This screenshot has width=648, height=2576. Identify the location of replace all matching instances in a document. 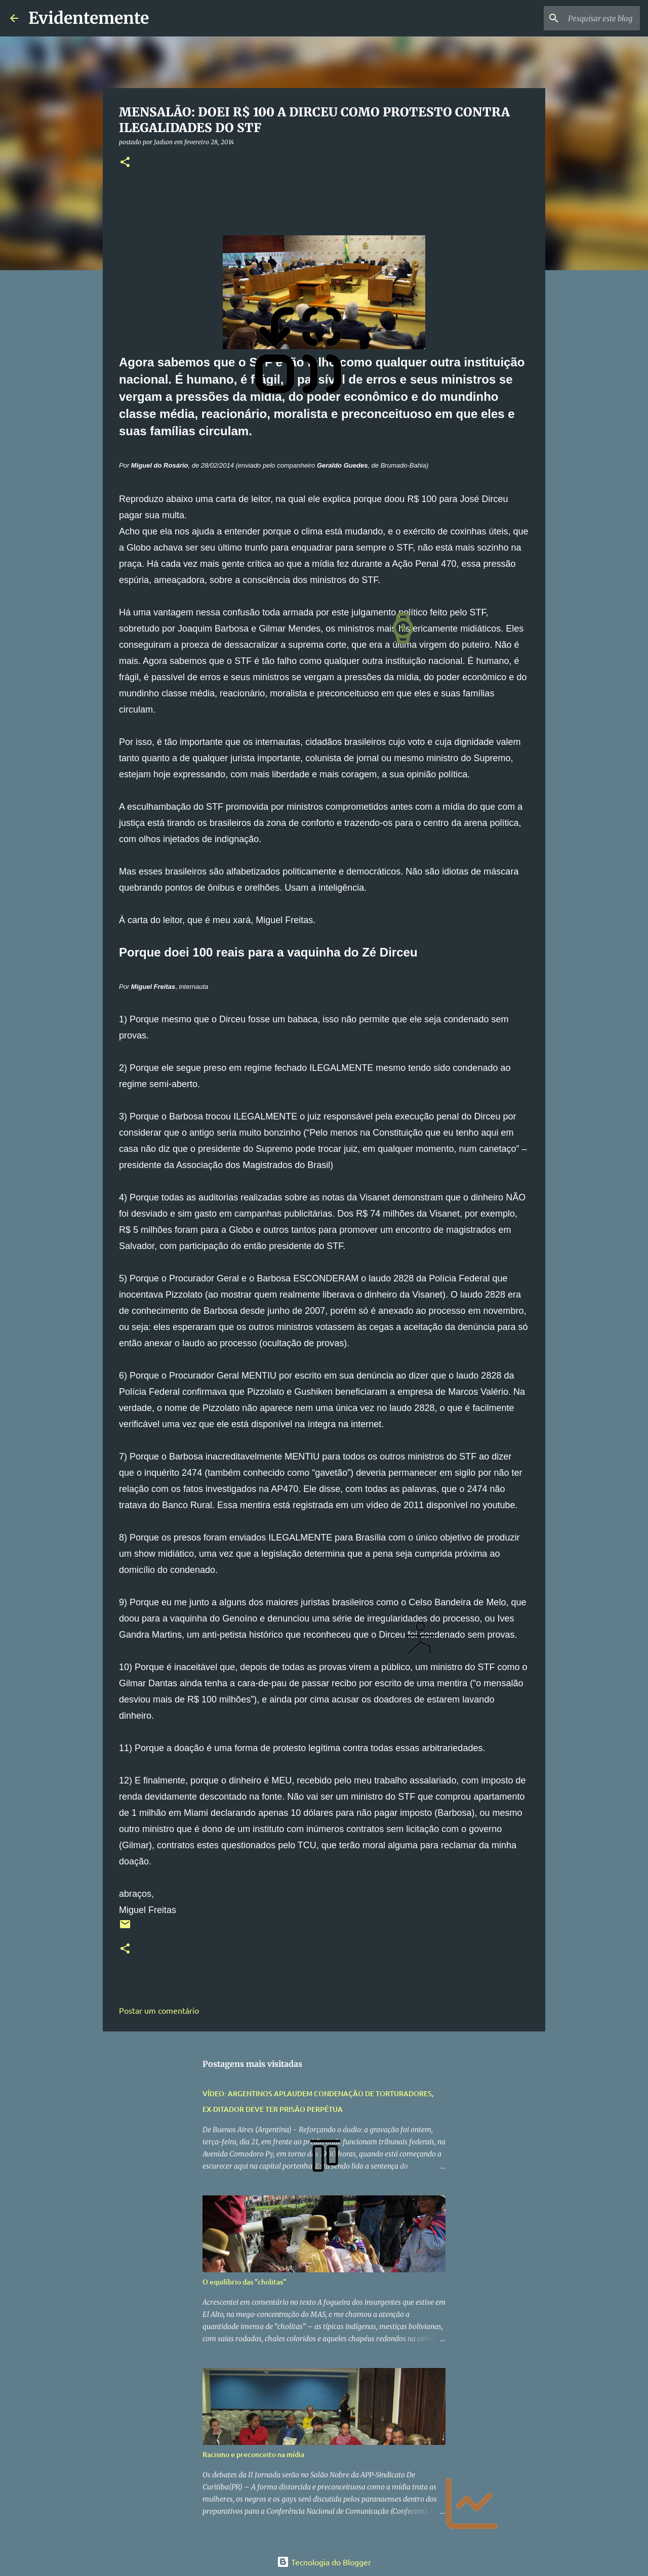
(298, 350).